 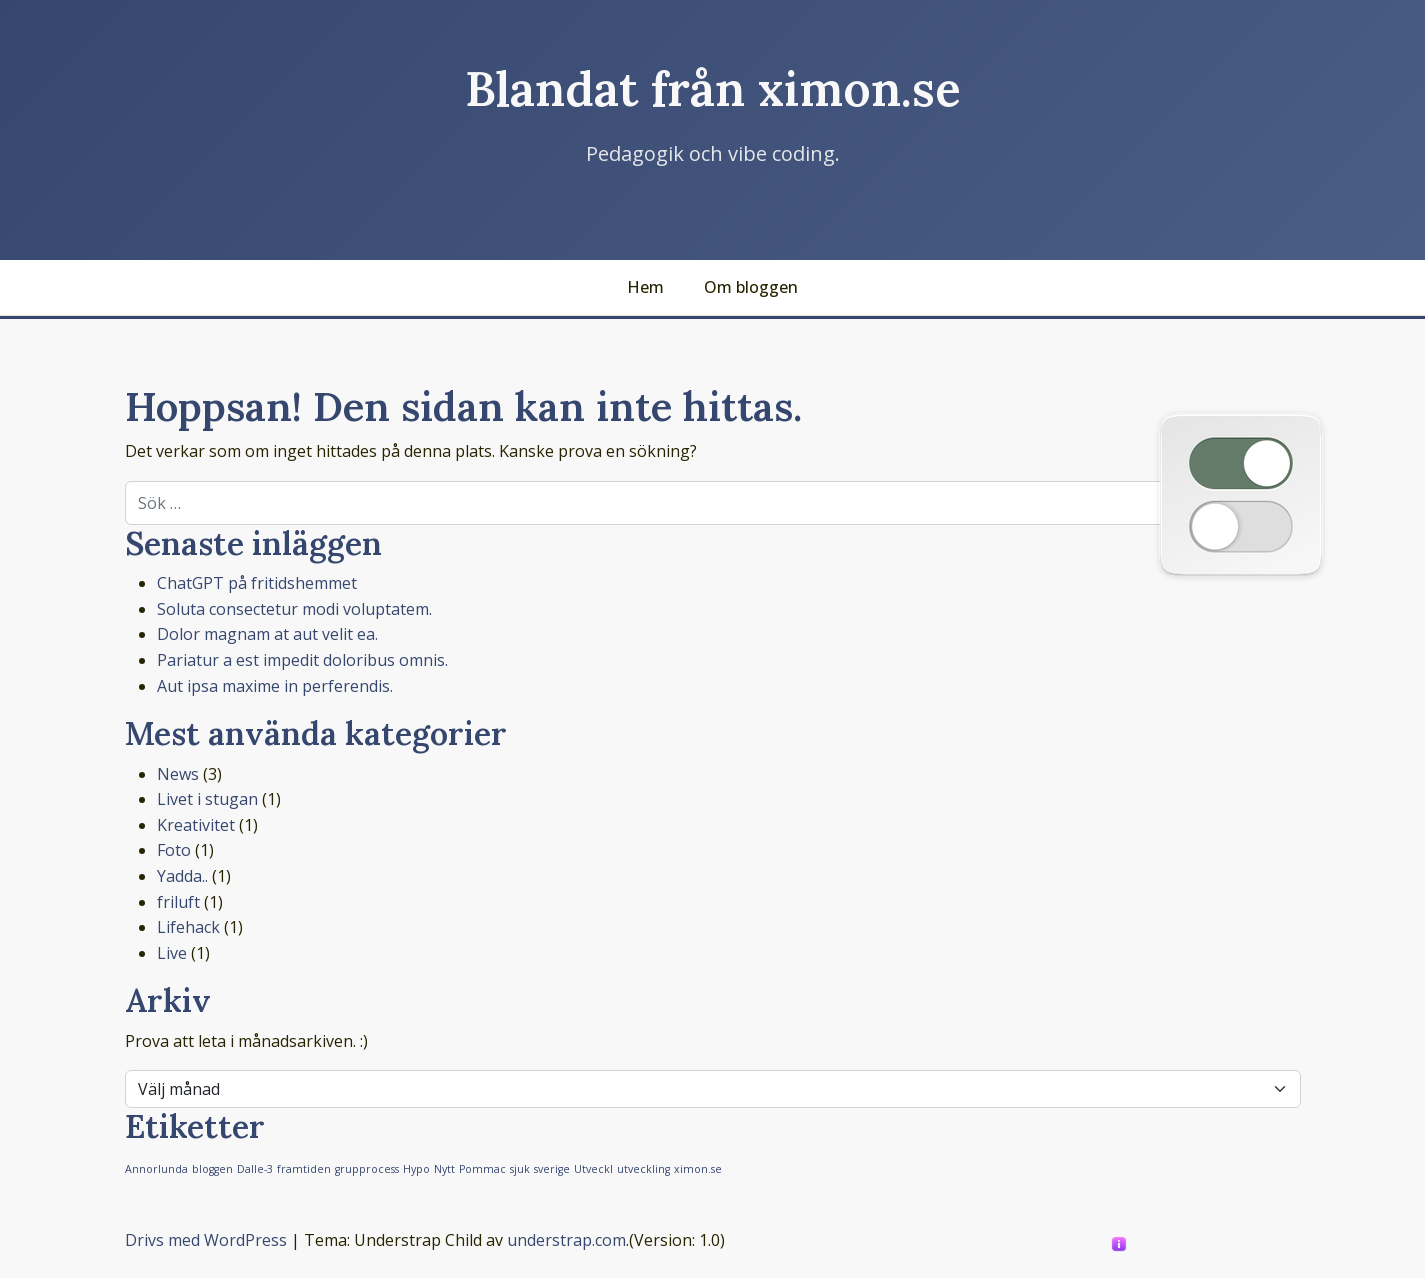 I want to click on open gnome tweaks to customize desktop settings, so click(x=1241, y=495).